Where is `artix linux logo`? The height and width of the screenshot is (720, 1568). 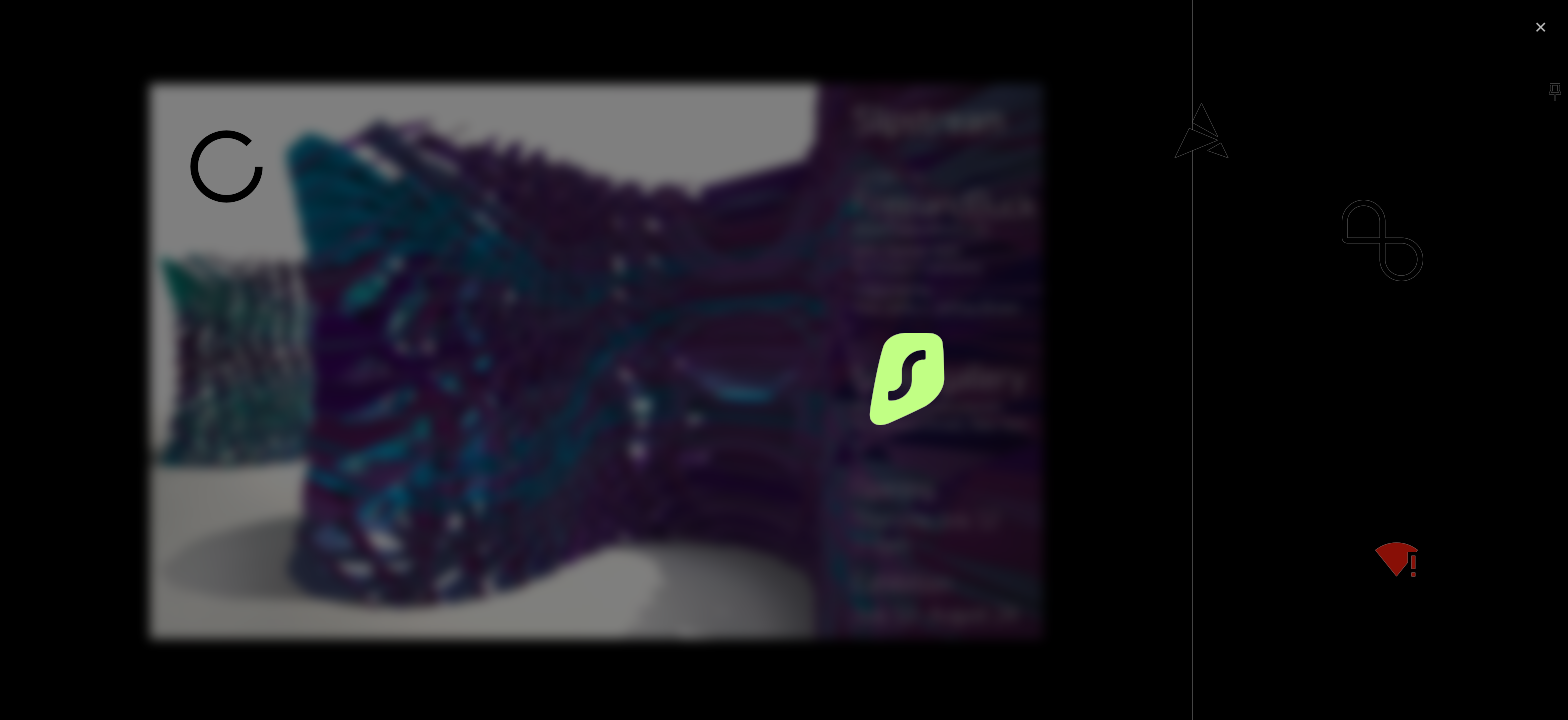 artix linux logo is located at coordinates (1201, 130).